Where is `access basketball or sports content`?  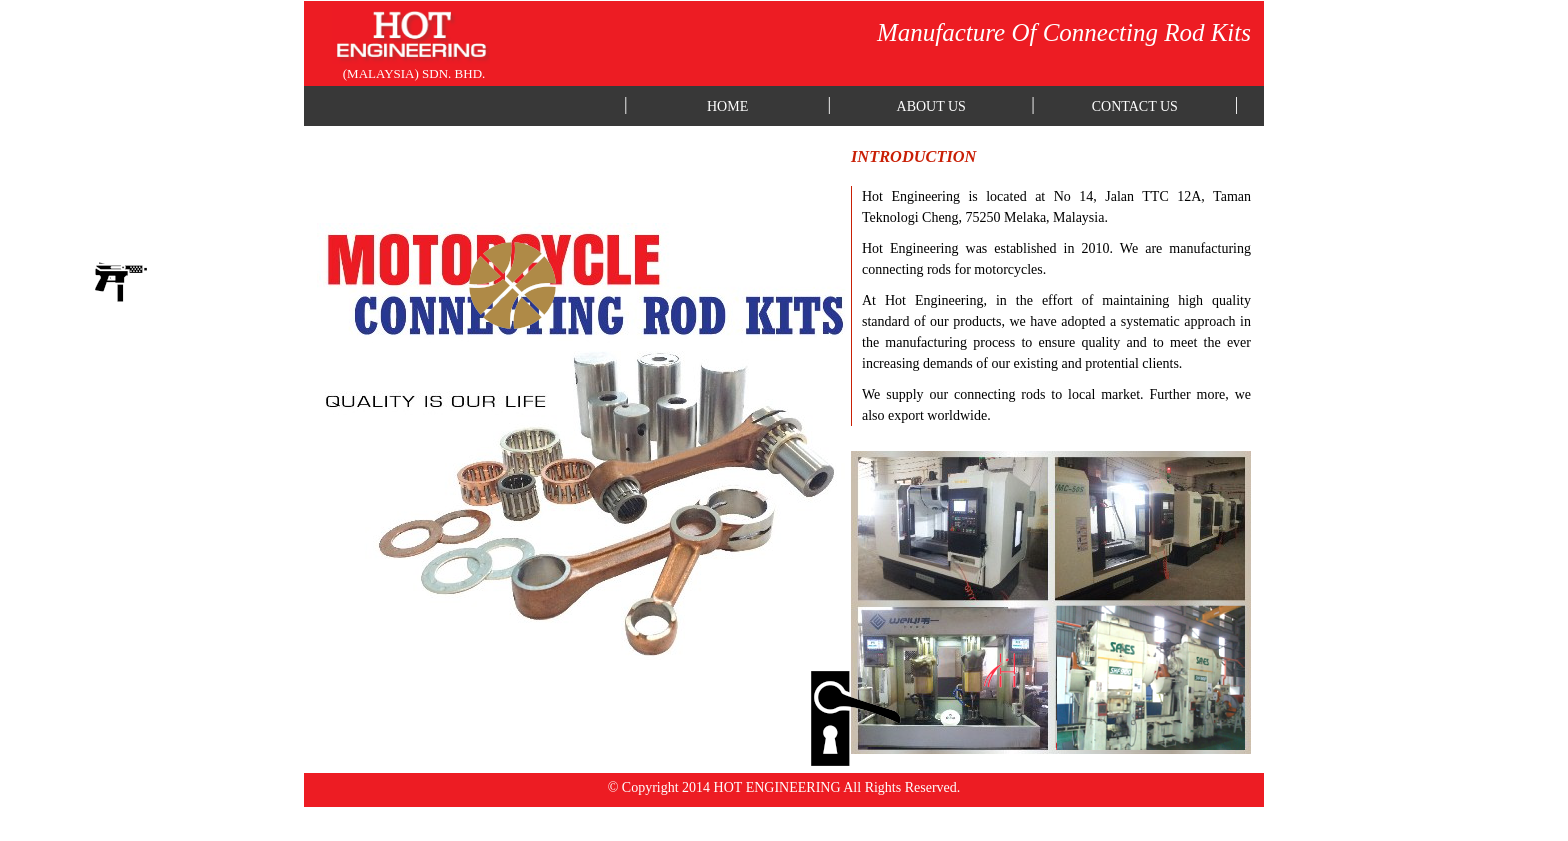 access basketball or sports content is located at coordinates (512, 285).